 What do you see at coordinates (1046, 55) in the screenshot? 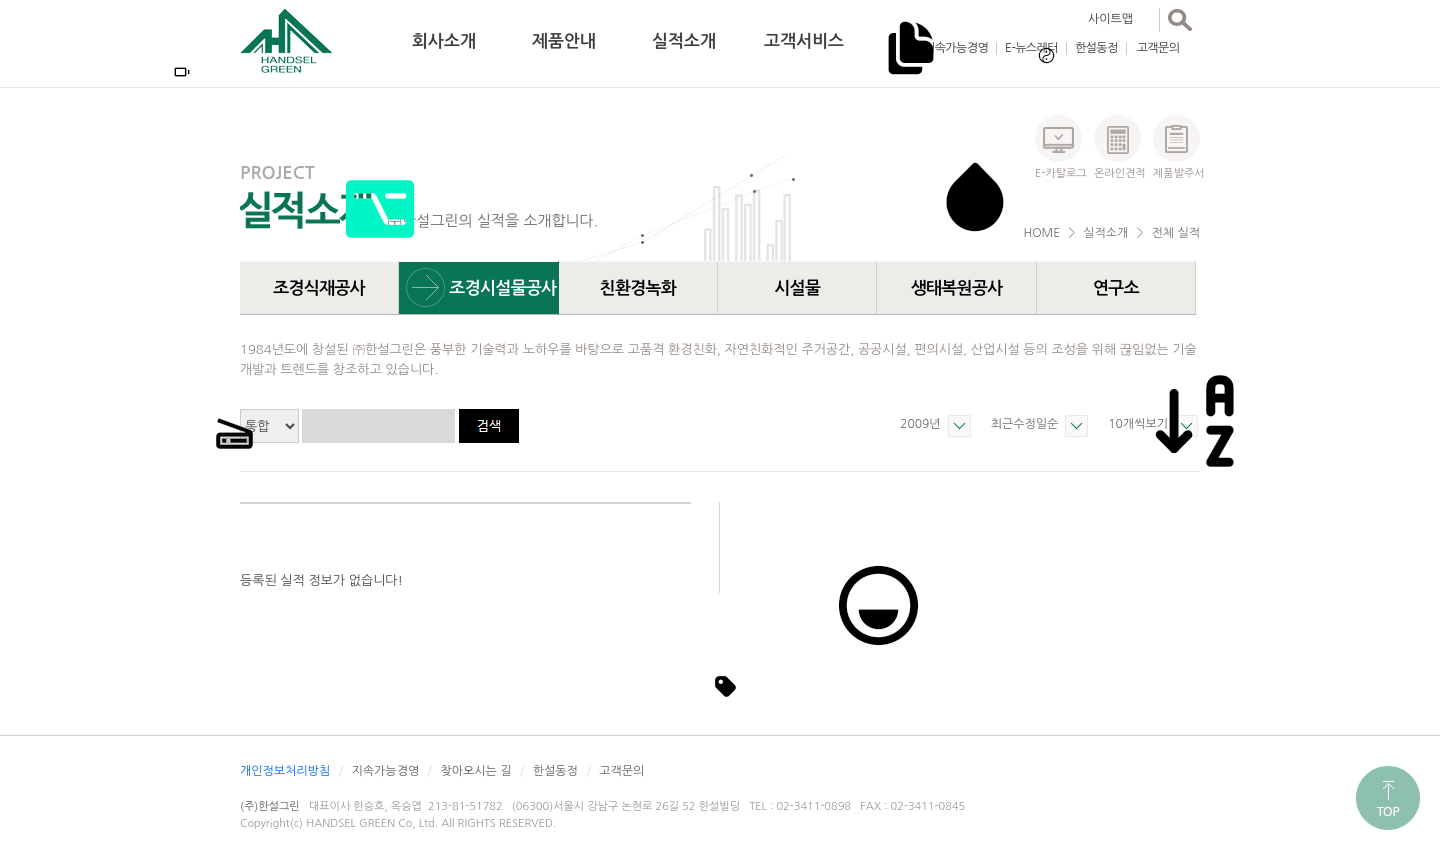
I see `toggle balance or harmony mode` at bounding box center [1046, 55].